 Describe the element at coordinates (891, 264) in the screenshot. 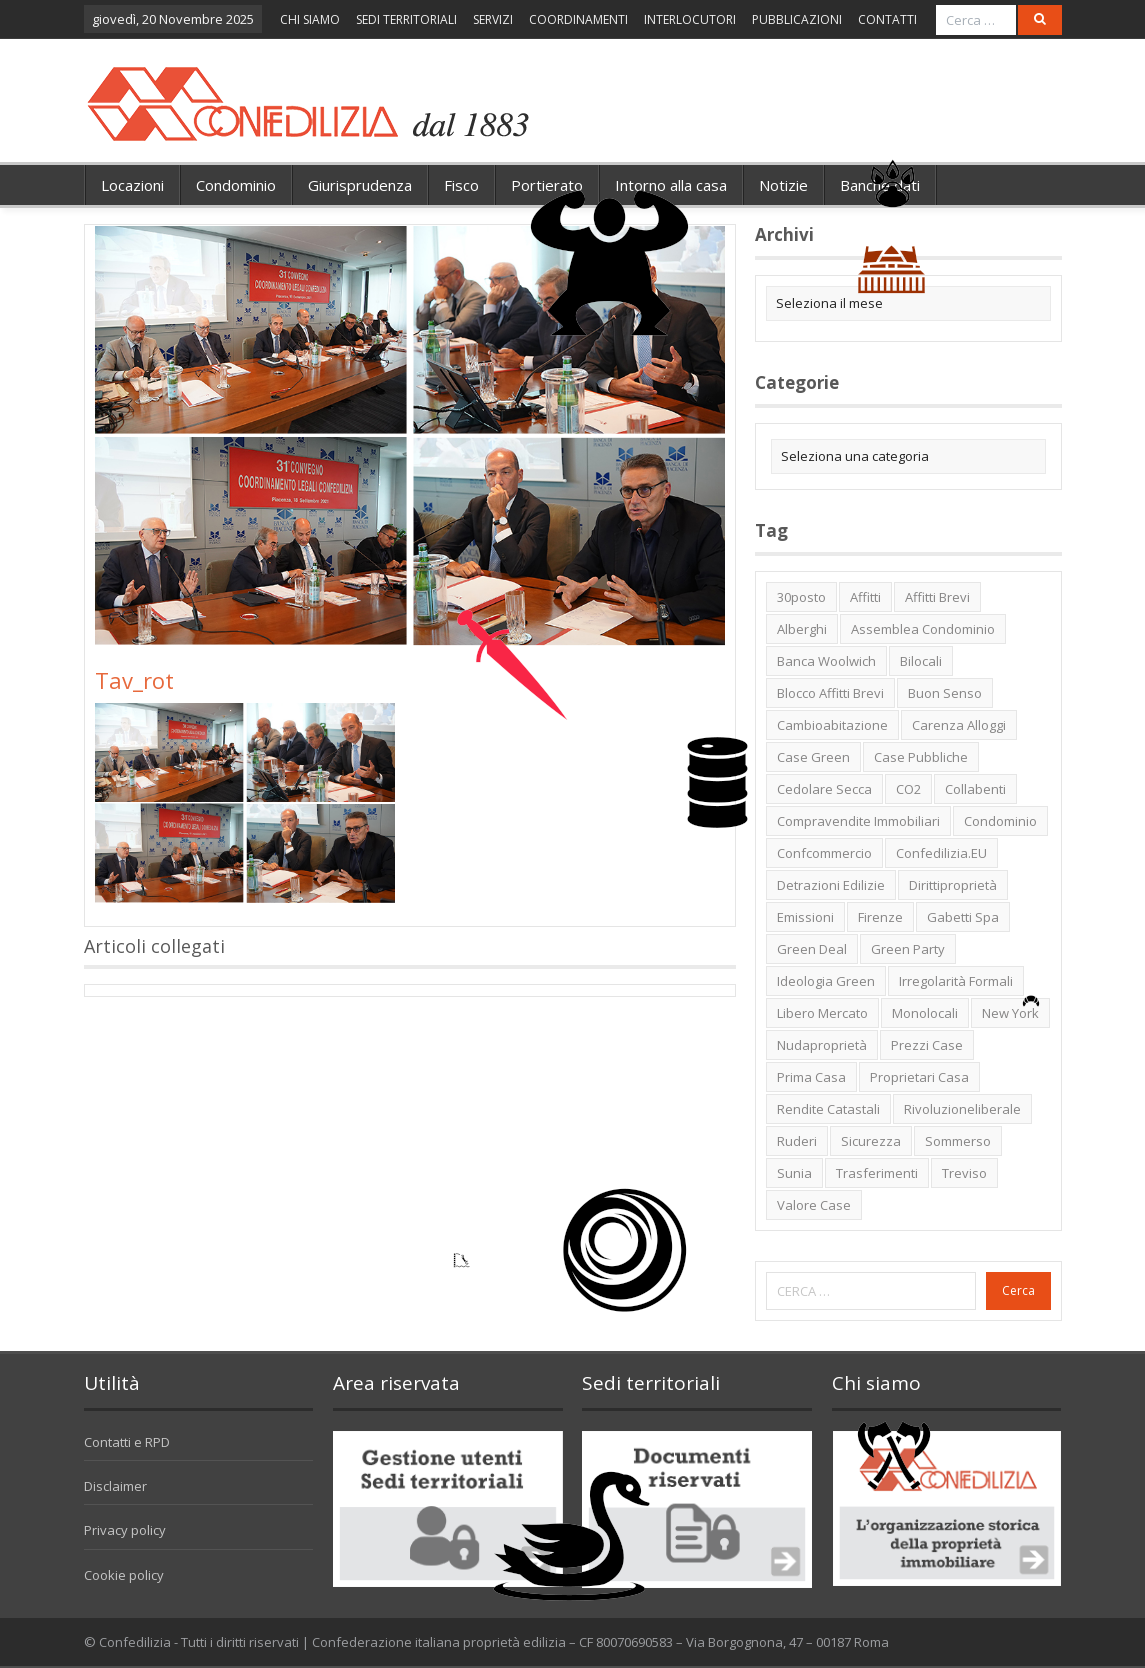

I see `view viking longhouse building` at that location.